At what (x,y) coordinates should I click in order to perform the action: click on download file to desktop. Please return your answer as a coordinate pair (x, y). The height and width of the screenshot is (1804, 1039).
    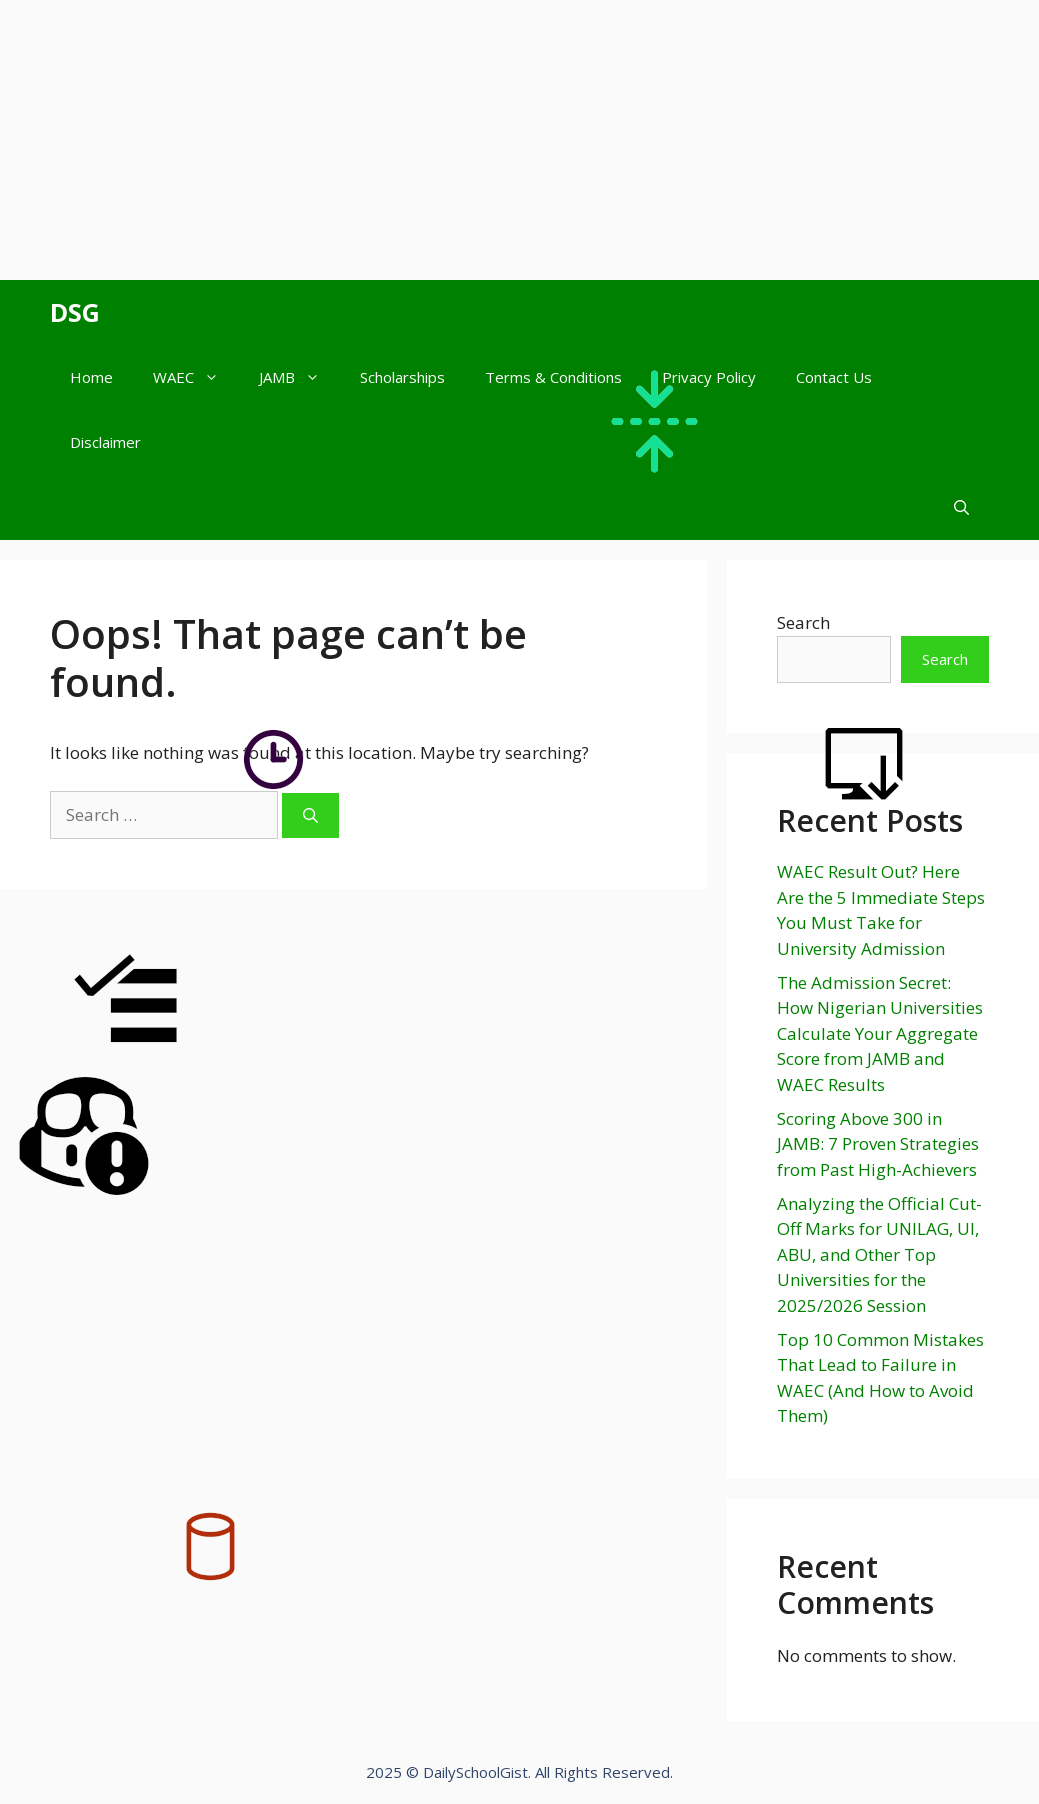
    Looking at the image, I should click on (864, 761).